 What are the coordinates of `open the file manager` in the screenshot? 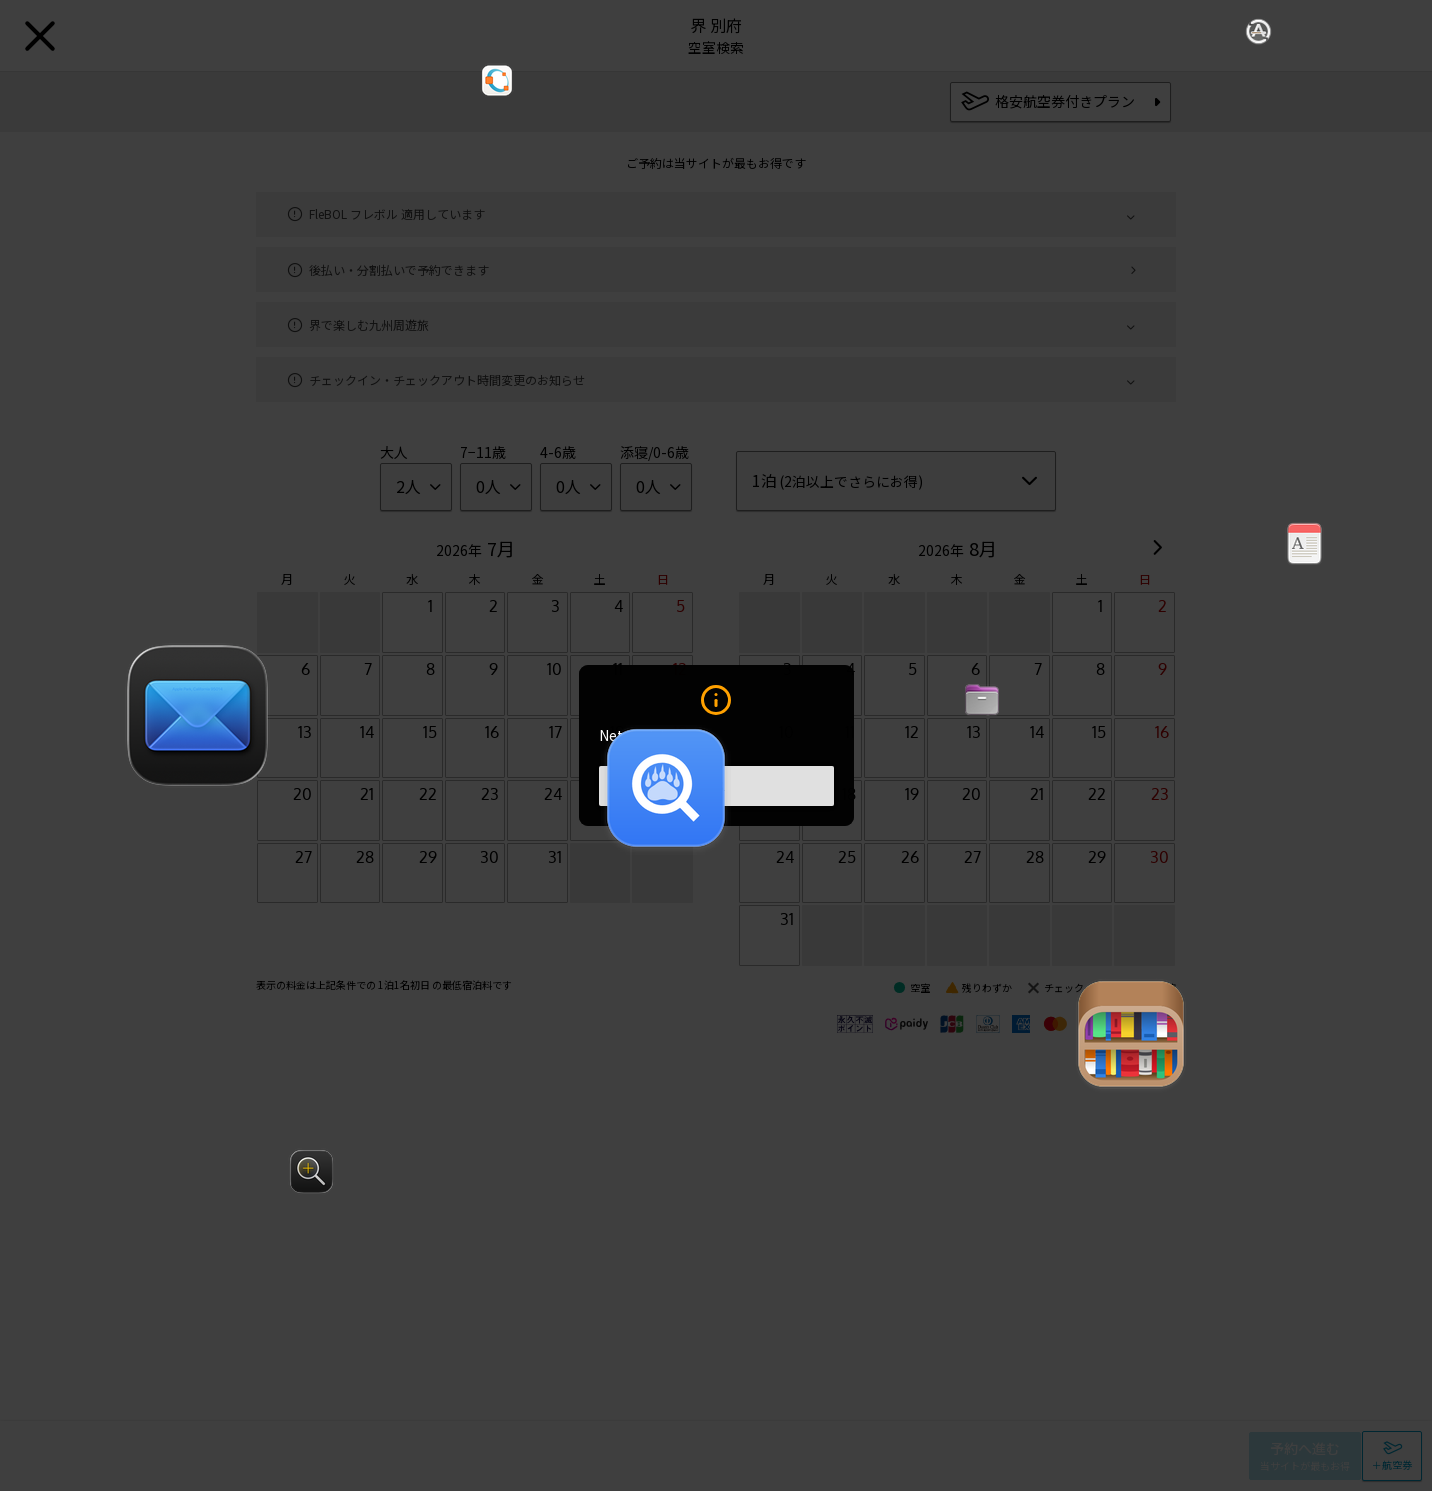 It's located at (982, 699).